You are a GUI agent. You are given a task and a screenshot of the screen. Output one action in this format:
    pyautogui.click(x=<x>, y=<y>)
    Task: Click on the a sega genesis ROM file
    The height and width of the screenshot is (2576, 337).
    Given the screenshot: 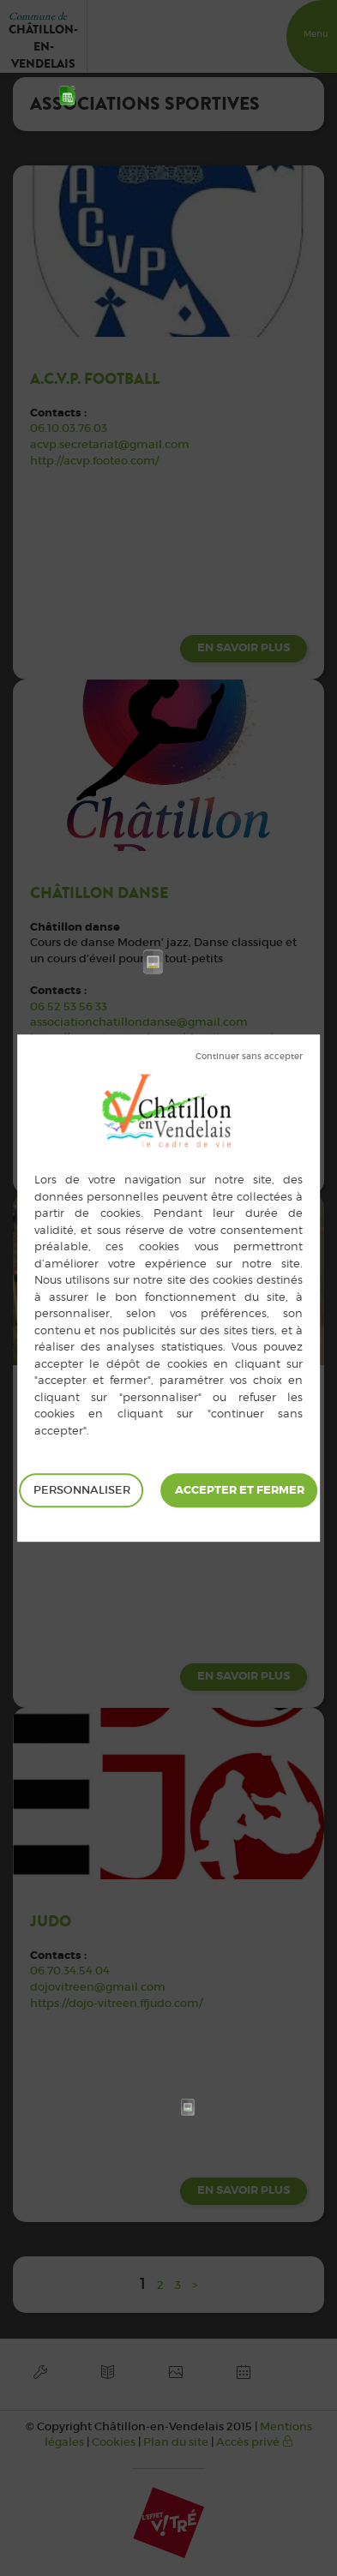 What is the action you would take?
    pyautogui.click(x=188, y=2107)
    